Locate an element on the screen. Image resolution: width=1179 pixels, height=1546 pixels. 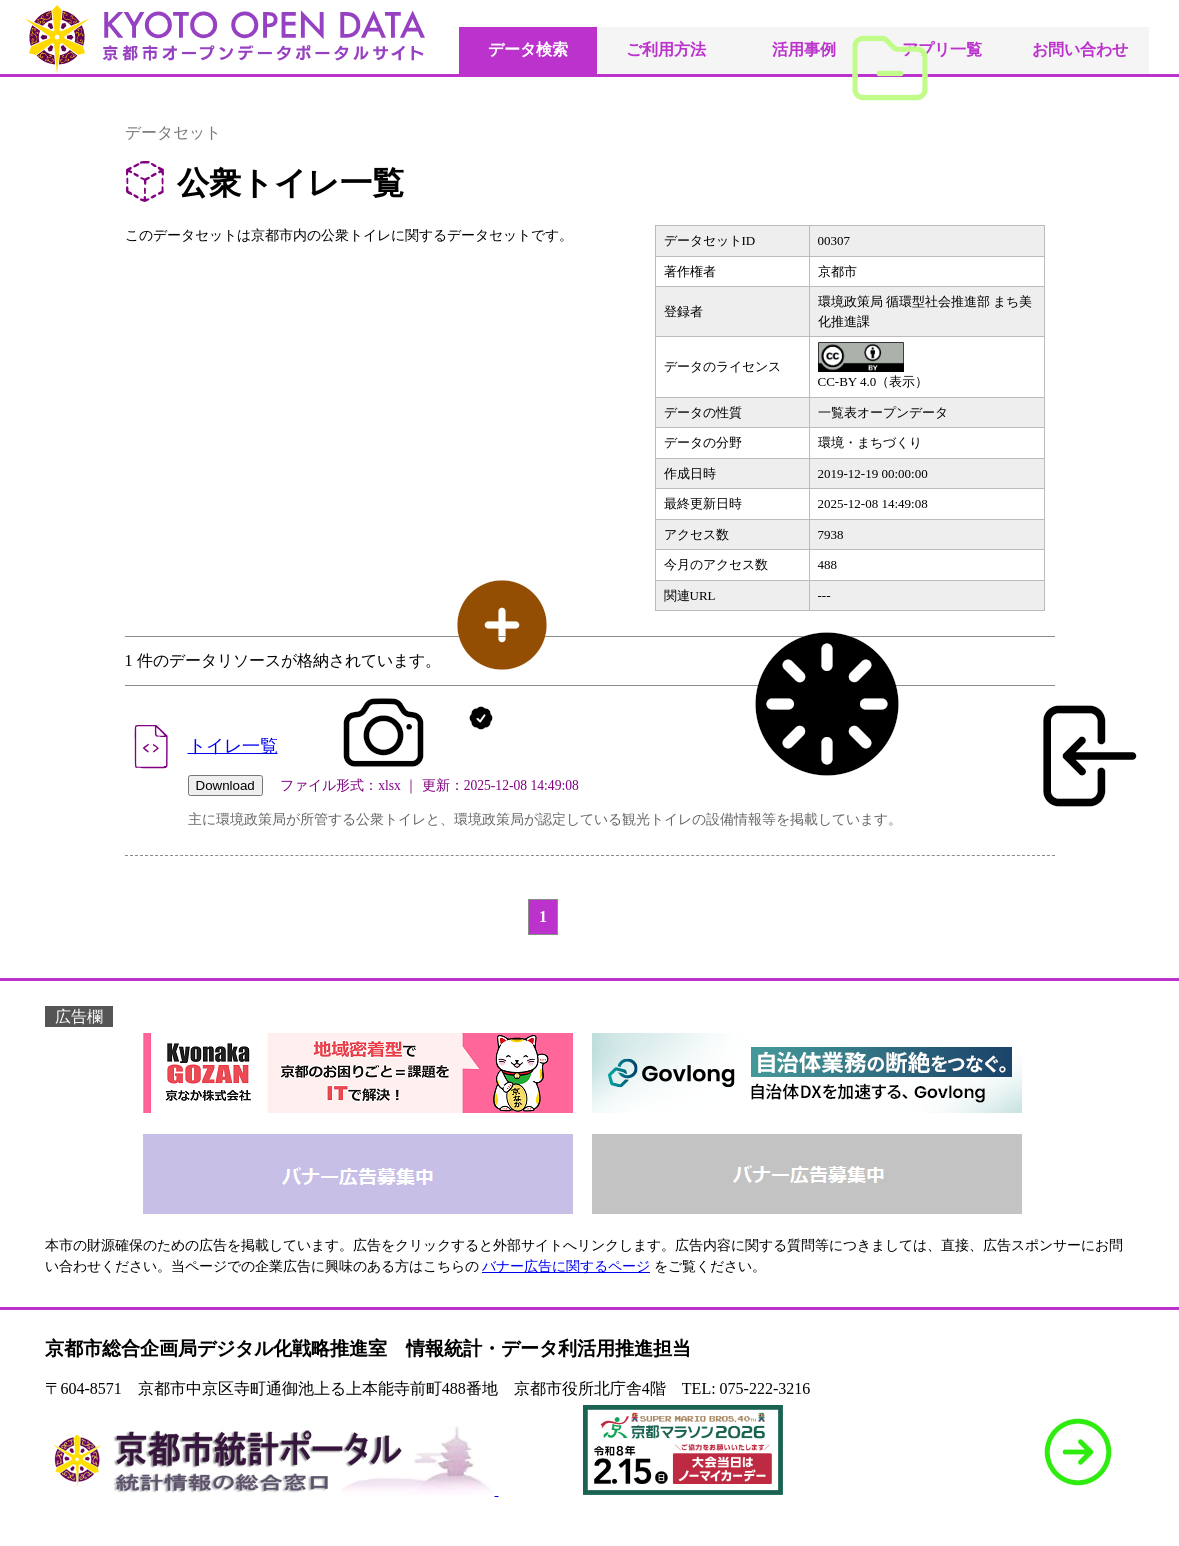
remove a file or folder is located at coordinates (890, 68).